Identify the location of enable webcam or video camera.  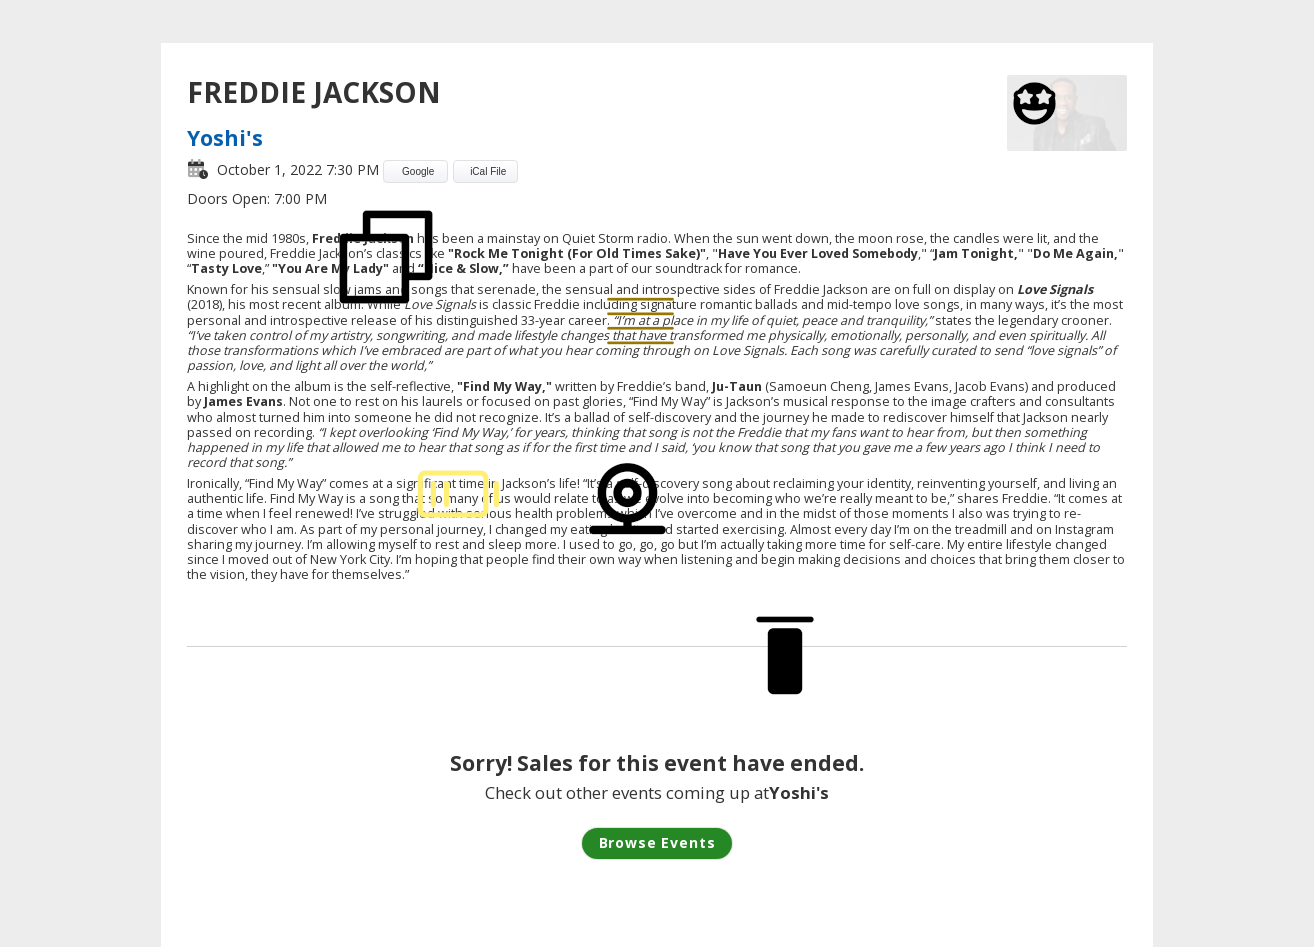
(627, 501).